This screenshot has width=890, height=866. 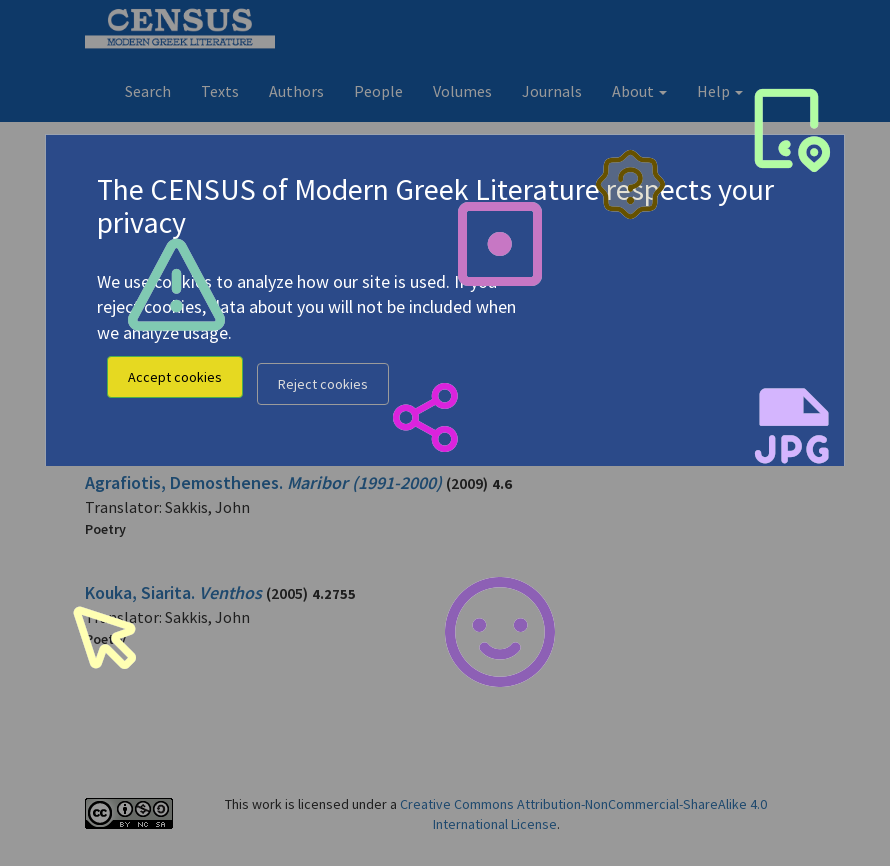 What do you see at coordinates (630, 184) in the screenshot?
I see `access frequently asked questions or help center` at bounding box center [630, 184].